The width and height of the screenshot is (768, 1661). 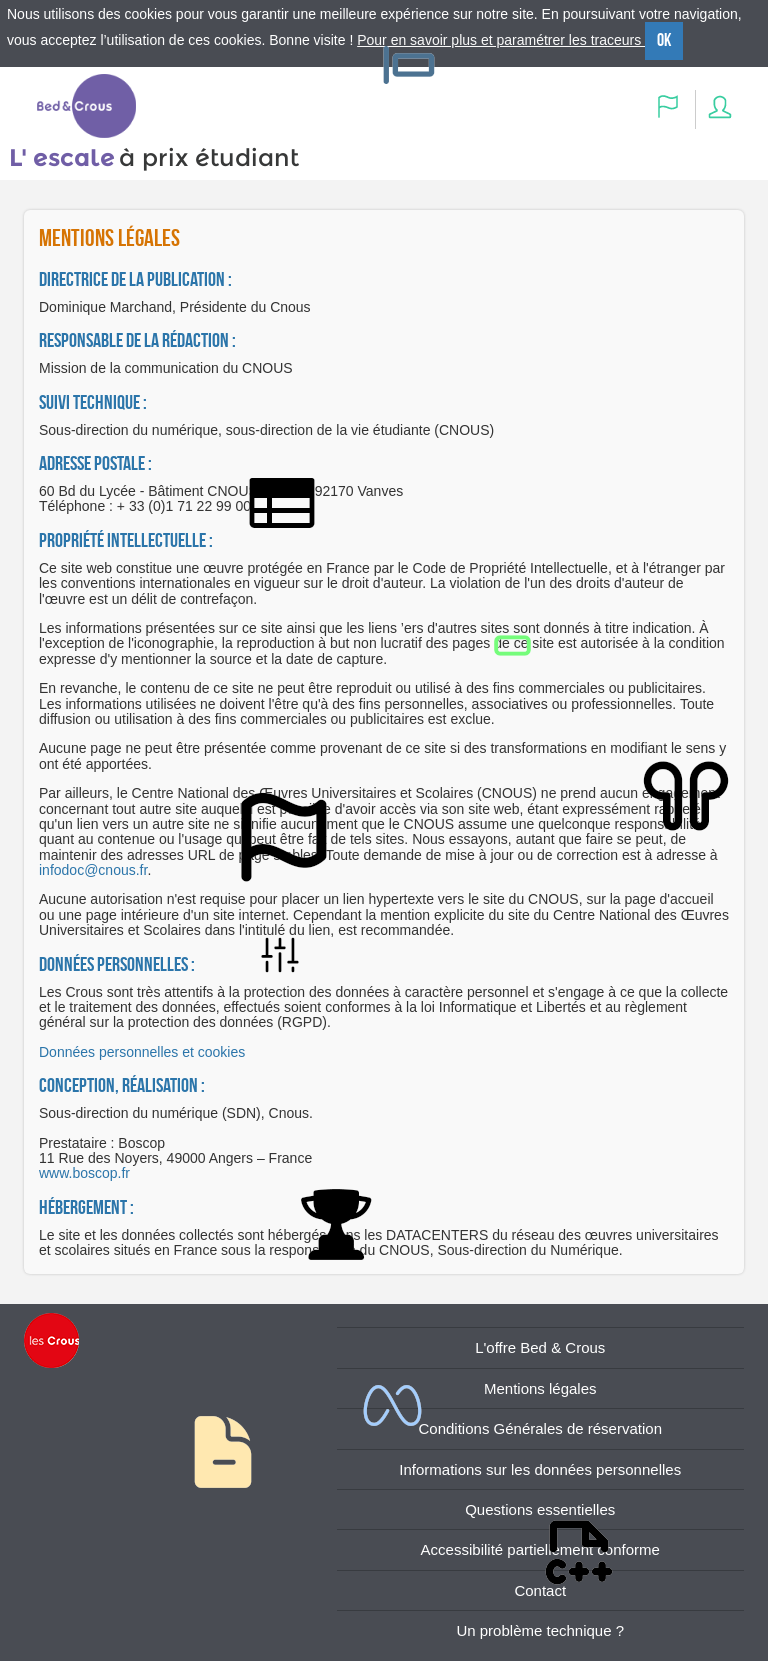 What do you see at coordinates (282, 503) in the screenshot?
I see `view data in table format` at bounding box center [282, 503].